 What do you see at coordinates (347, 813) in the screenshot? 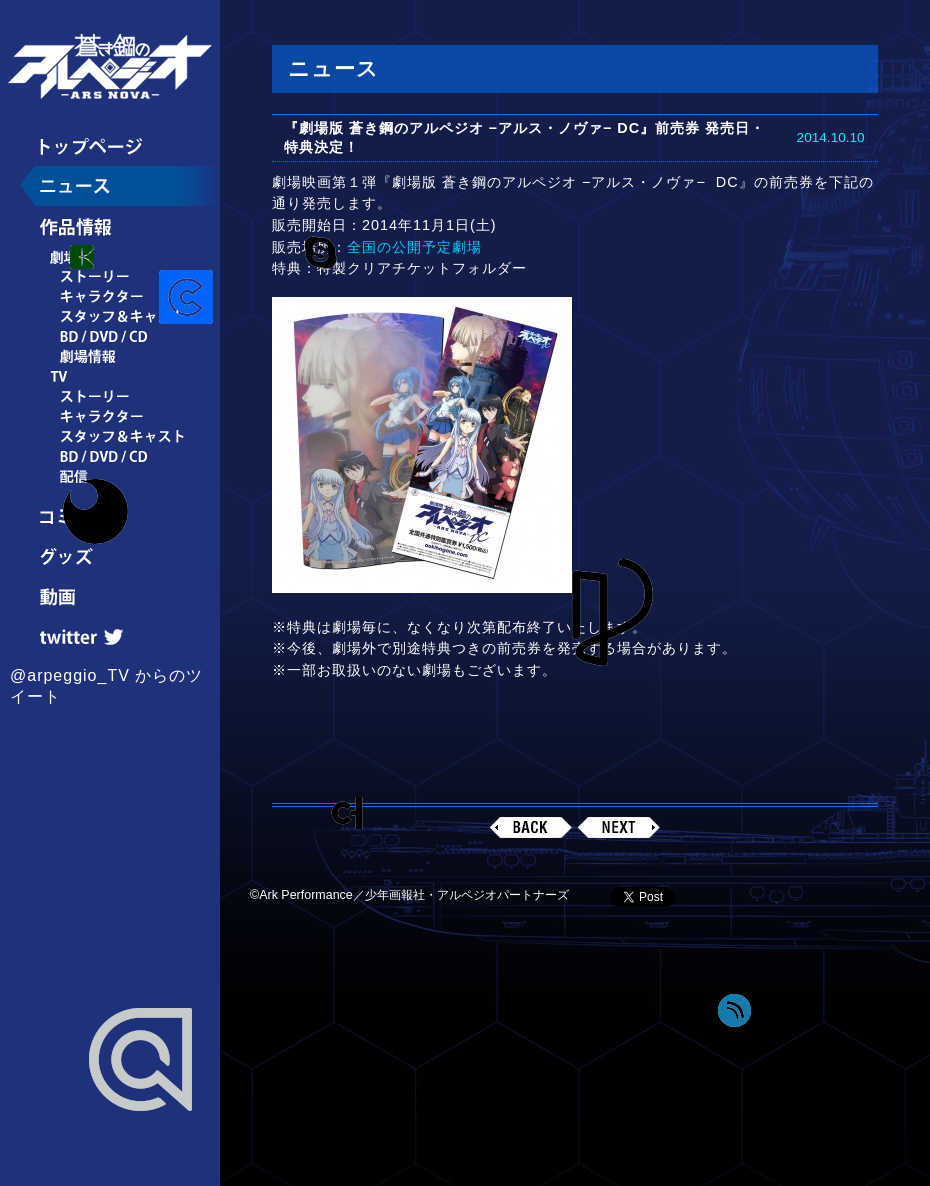
I see `castorama home improvement store logo` at bounding box center [347, 813].